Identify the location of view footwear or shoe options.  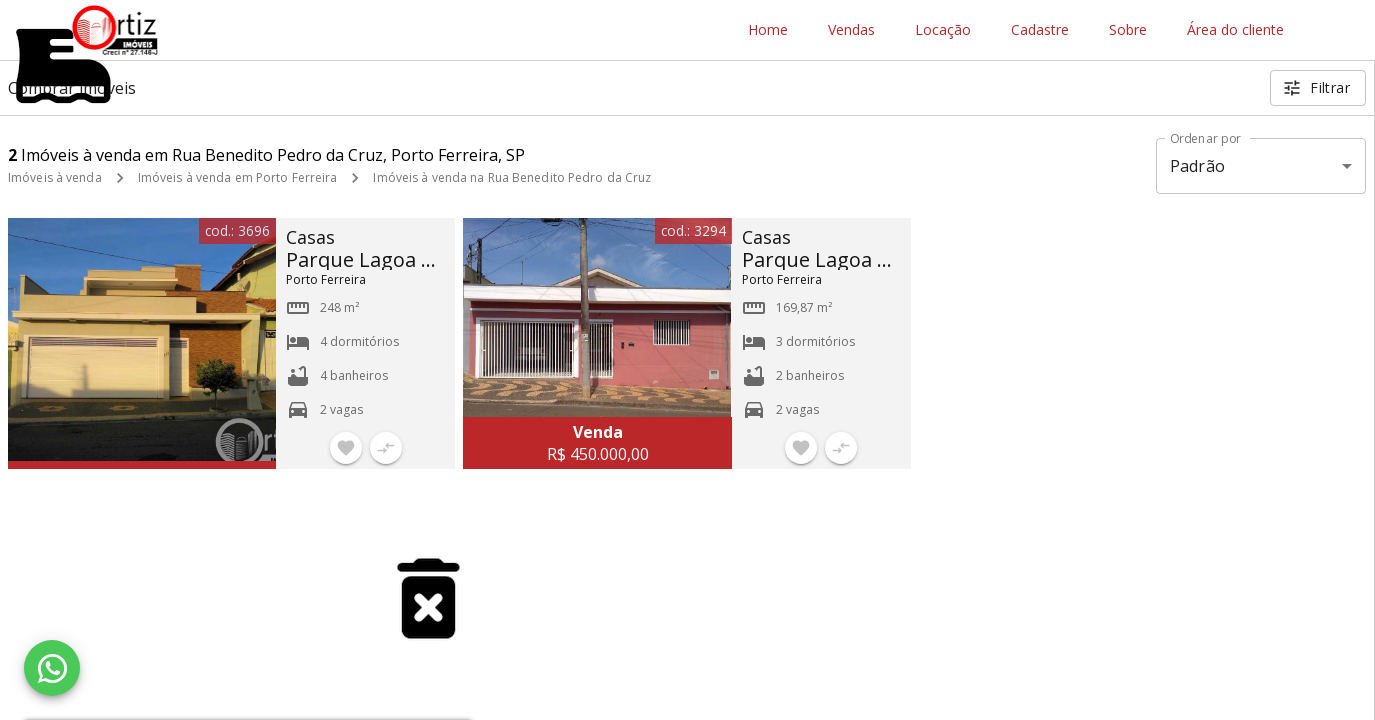
(60, 66).